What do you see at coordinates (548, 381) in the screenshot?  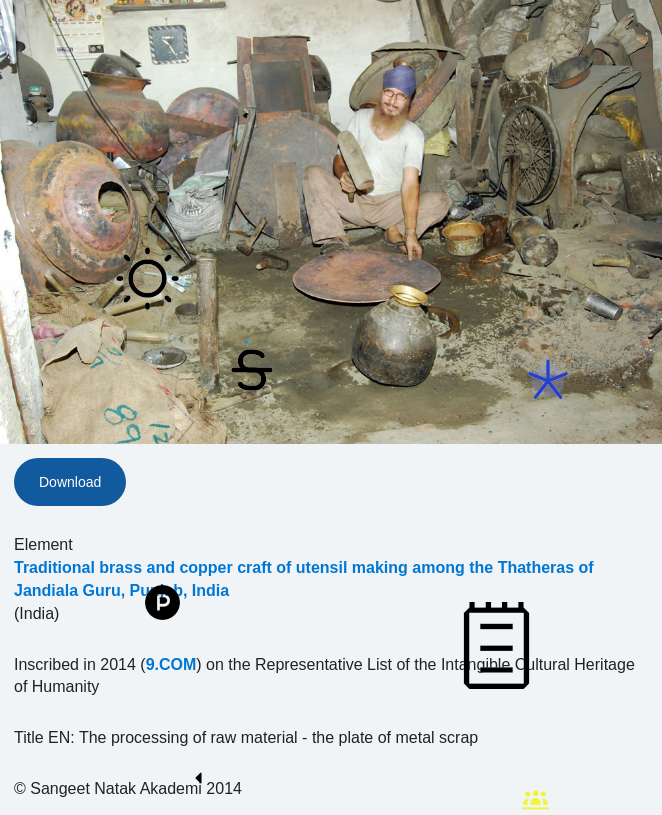 I see `indicates a required field in a form` at bounding box center [548, 381].